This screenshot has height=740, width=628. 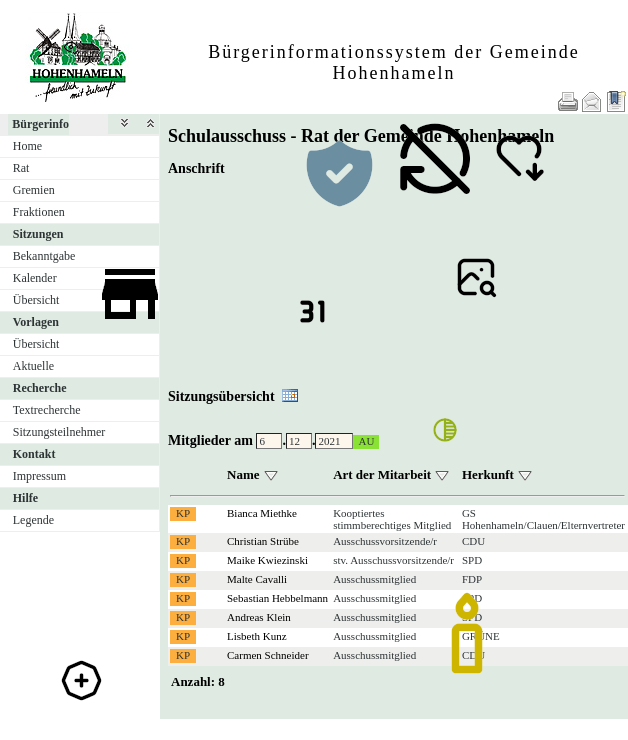 I want to click on access candle or ambient lighting settings, so click(x=467, y=635).